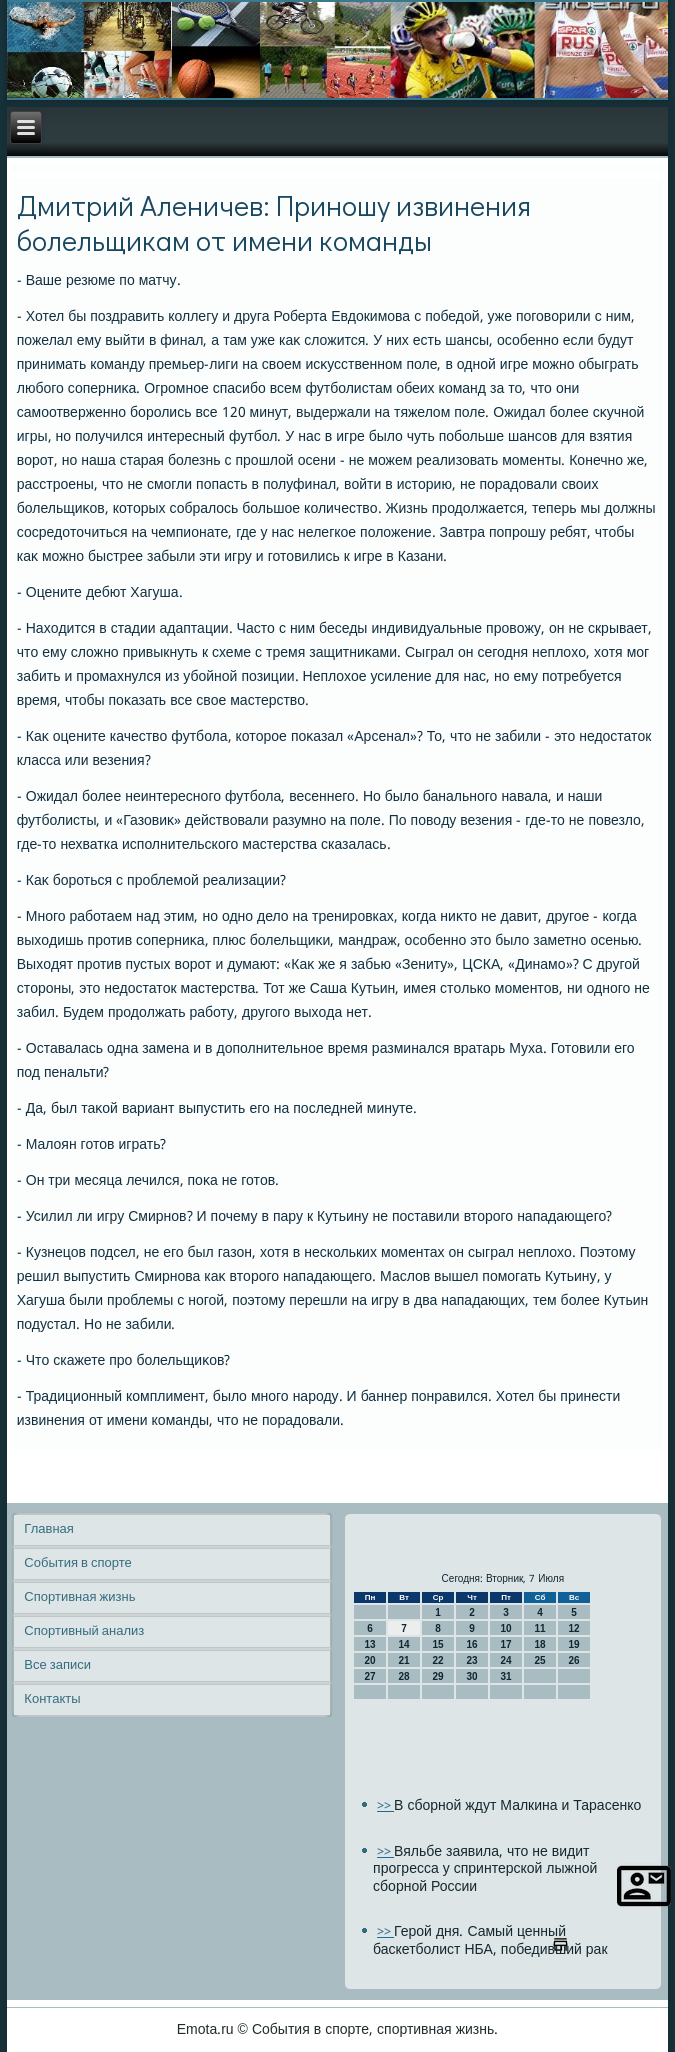 The width and height of the screenshot is (675, 2052). What do you see at coordinates (644, 1886) in the screenshot?
I see `view contact's email information` at bounding box center [644, 1886].